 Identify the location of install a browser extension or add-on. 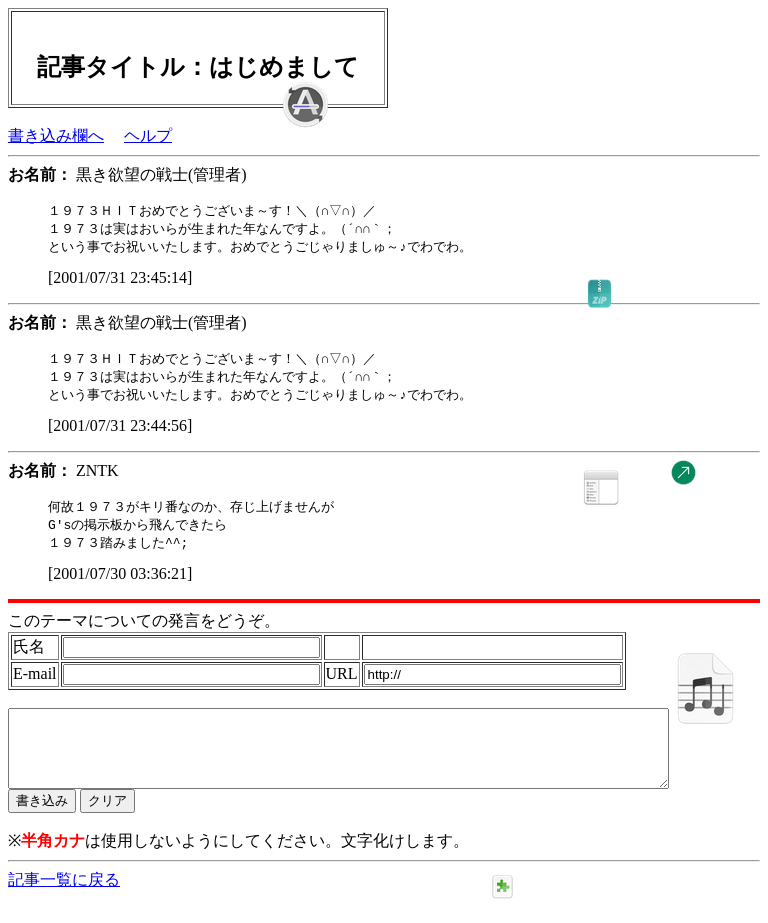
(502, 886).